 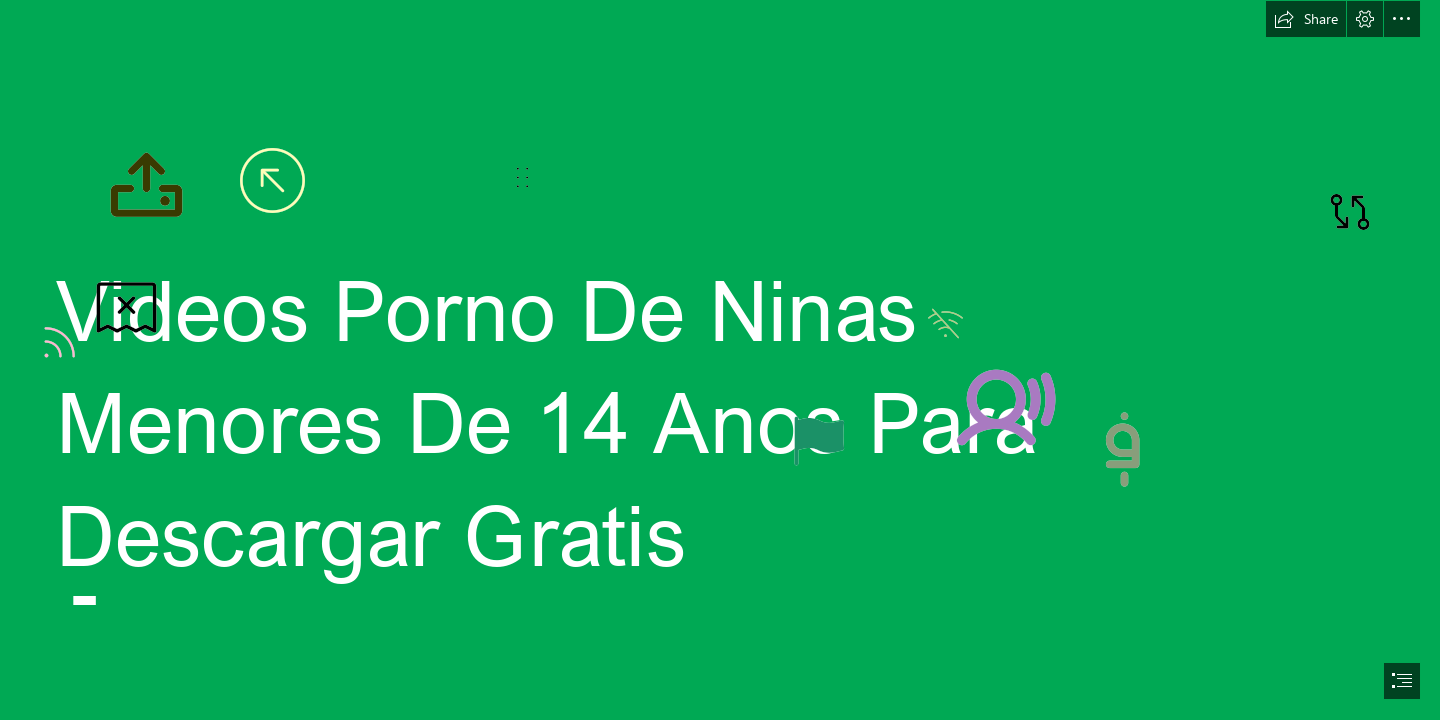 I want to click on drag to reorder items in a list, so click(x=522, y=177).